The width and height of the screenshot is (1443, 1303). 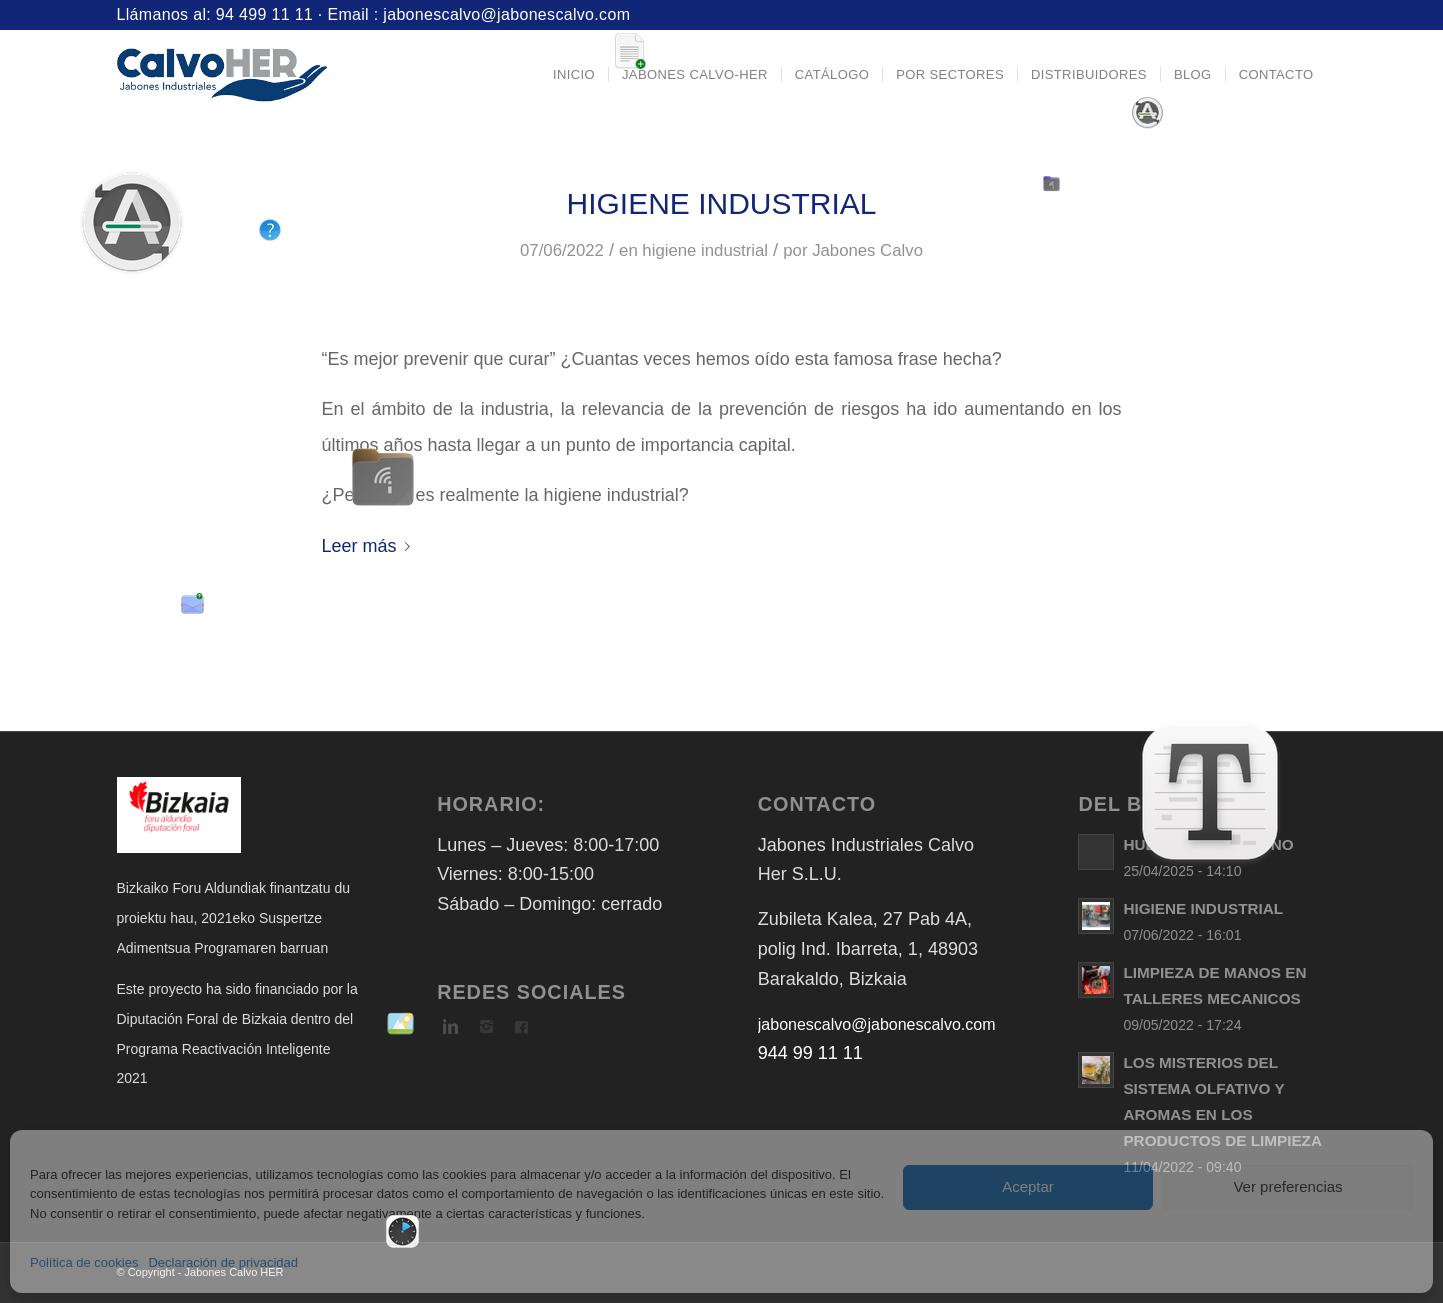 What do you see at coordinates (192, 604) in the screenshot?
I see `indicates email was successfully sent` at bounding box center [192, 604].